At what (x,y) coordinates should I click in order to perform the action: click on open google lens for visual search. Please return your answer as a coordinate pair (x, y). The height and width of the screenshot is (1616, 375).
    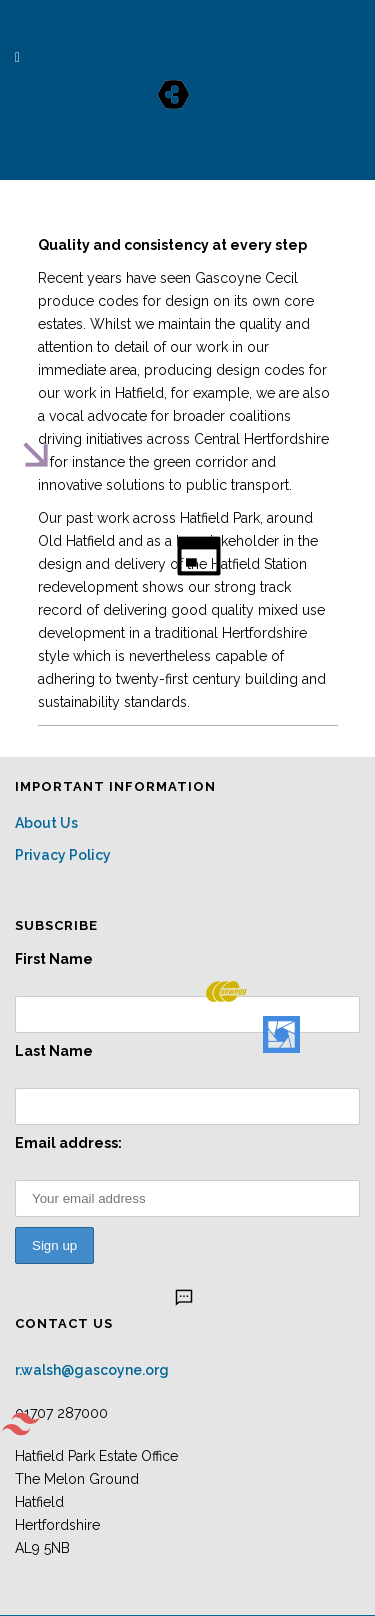
    Looking at the image, I should click on (281, 1034).